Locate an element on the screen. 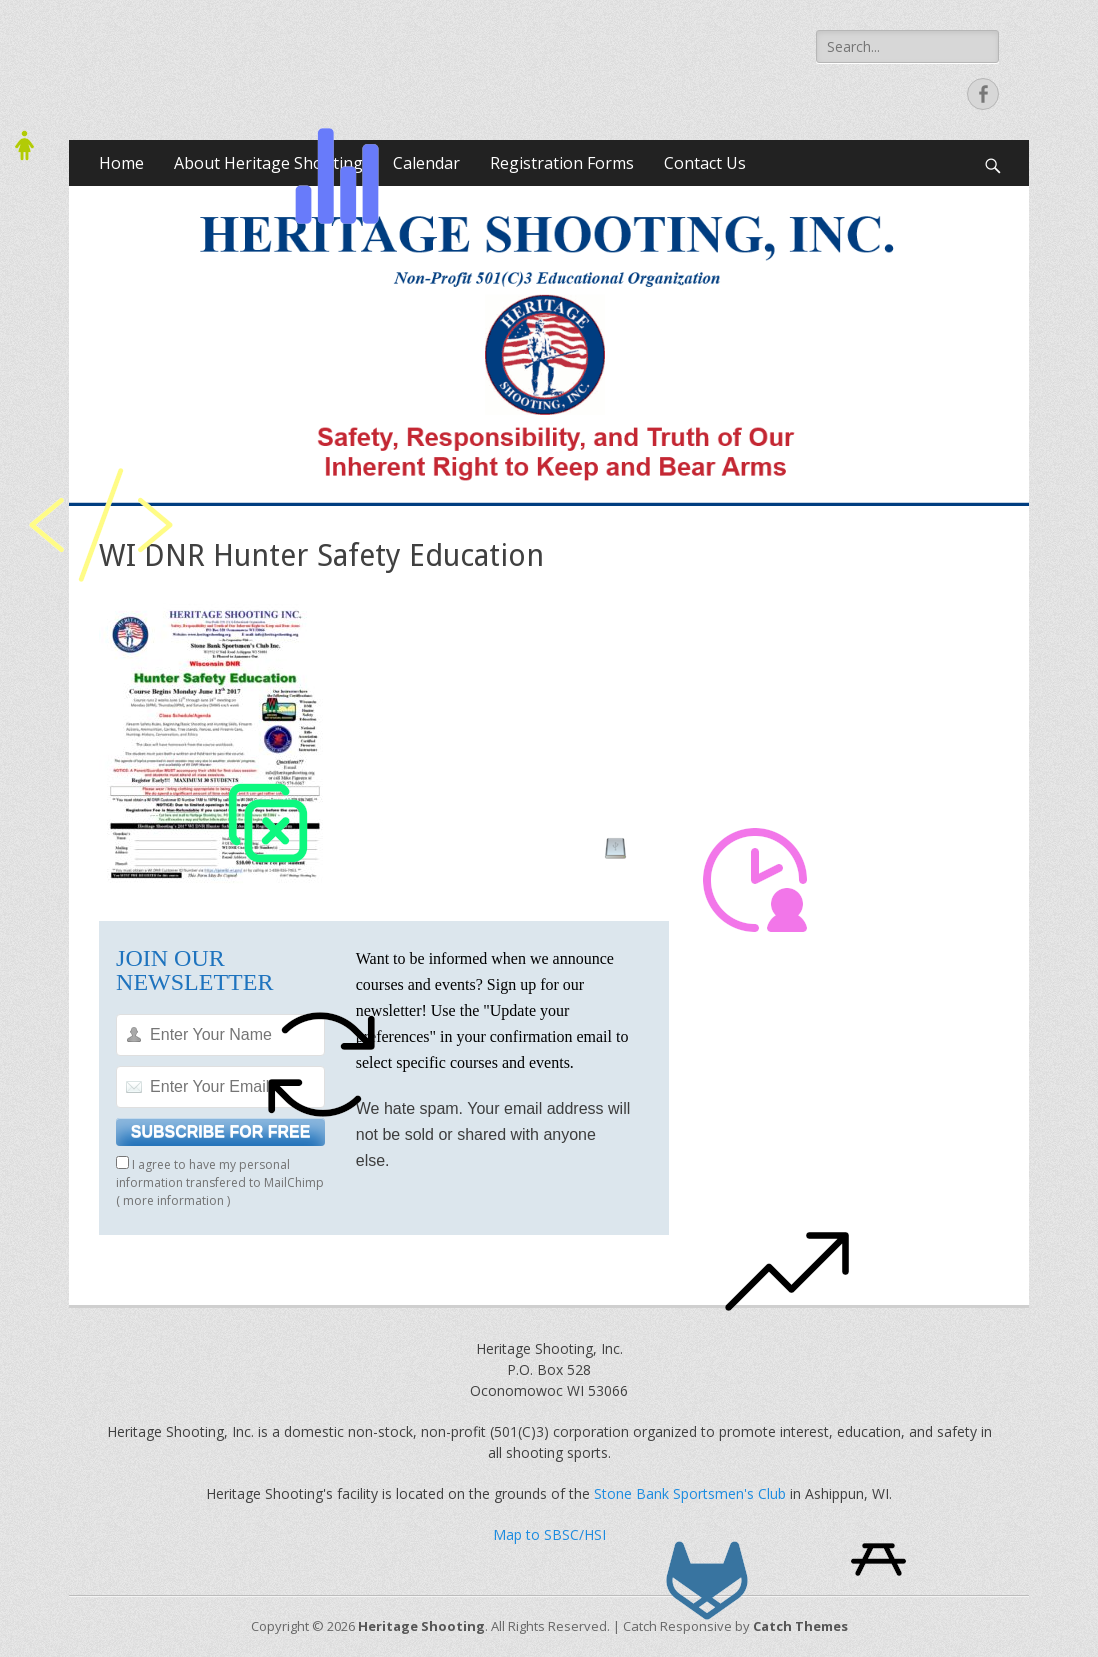 This screenshot has width=1098, height=1657. refresh or reload content is located at coordinates (321, 1064).